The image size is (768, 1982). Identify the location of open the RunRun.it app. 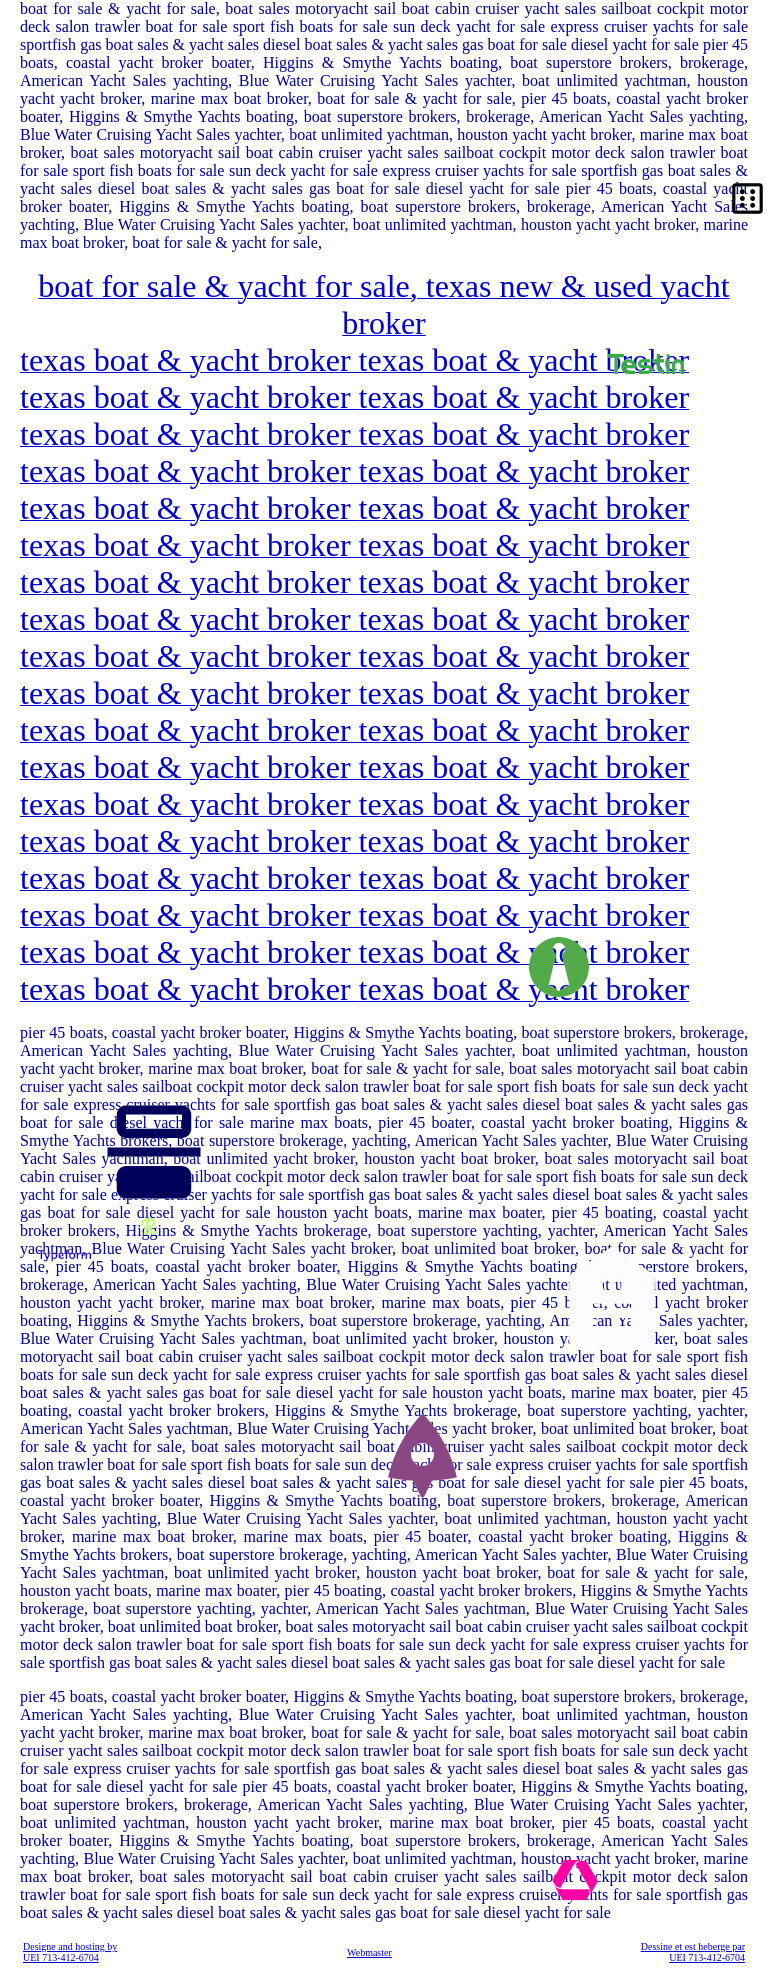
(148, 1226).